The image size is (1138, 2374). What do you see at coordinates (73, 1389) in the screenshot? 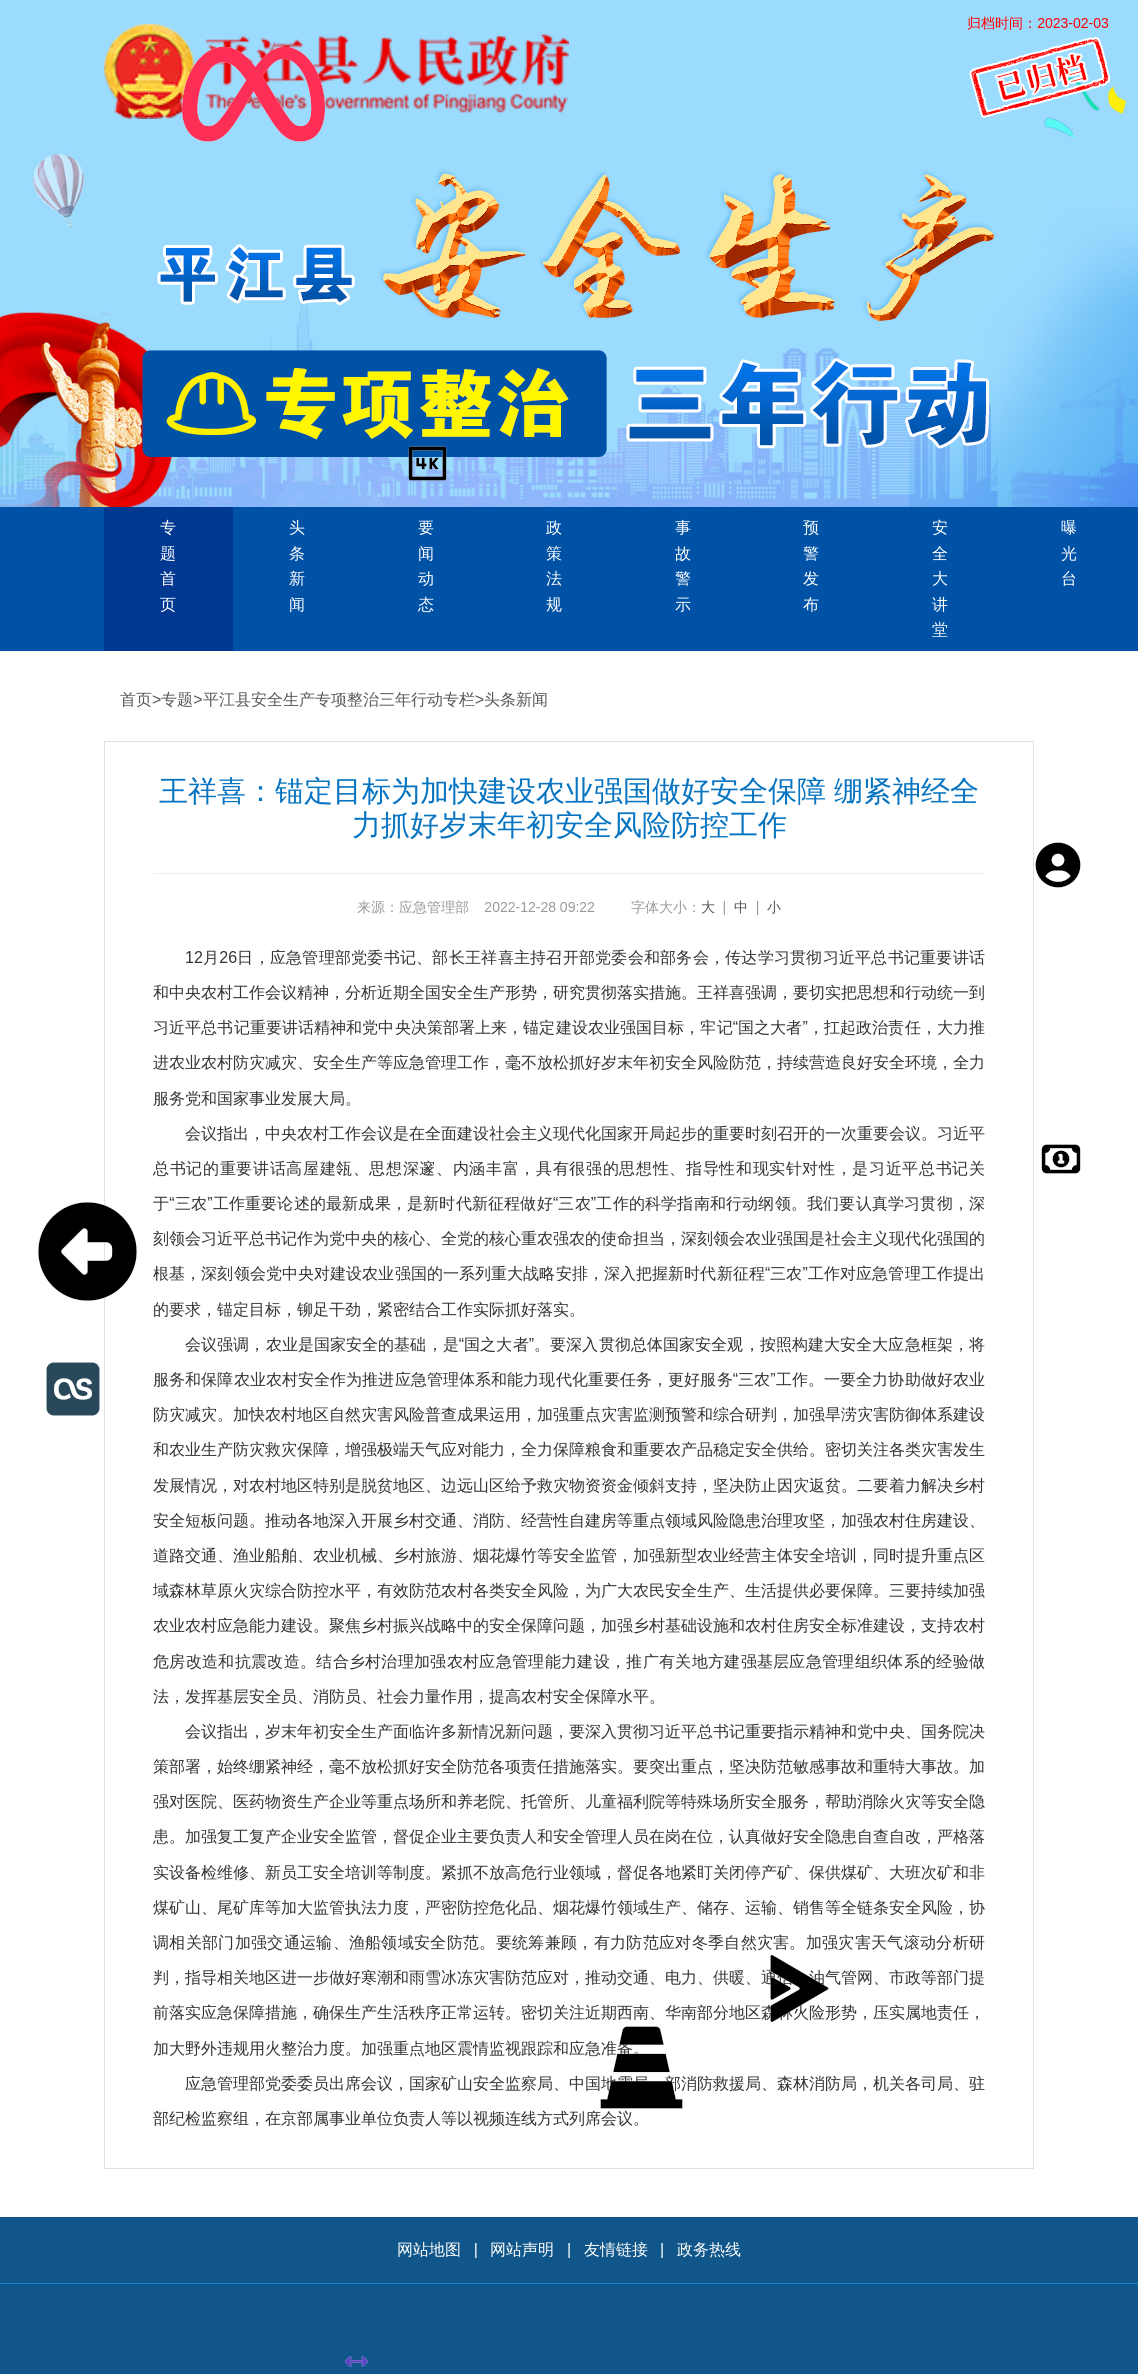
I see `open Last.fm app or profile` at bounding box center [73, 1389].